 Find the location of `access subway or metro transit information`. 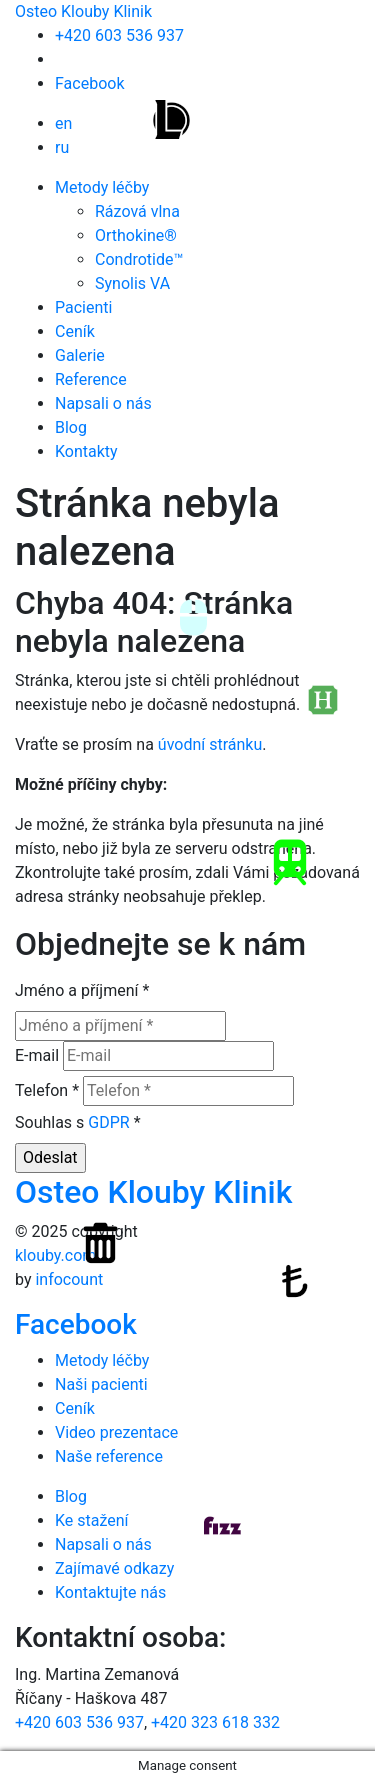

access subway or metro transit information is located at coordinates (290, 861).